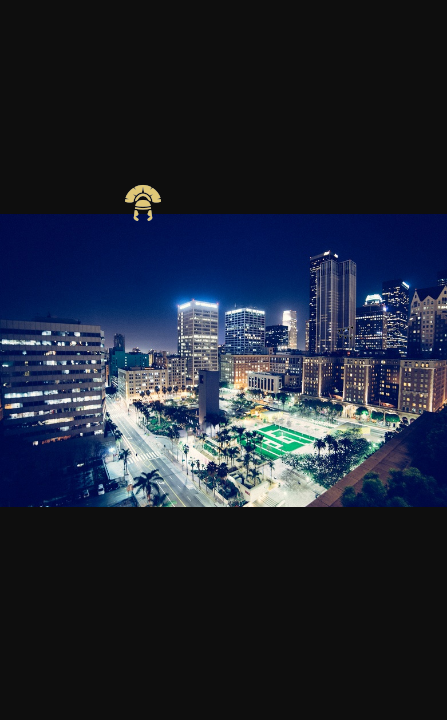 The width and height of the screenshot is (447, 720). What do you see at coordinates (345, 332) in the screenshot?
I see `indicates a celebration or event` at bounding box center [345, 332].